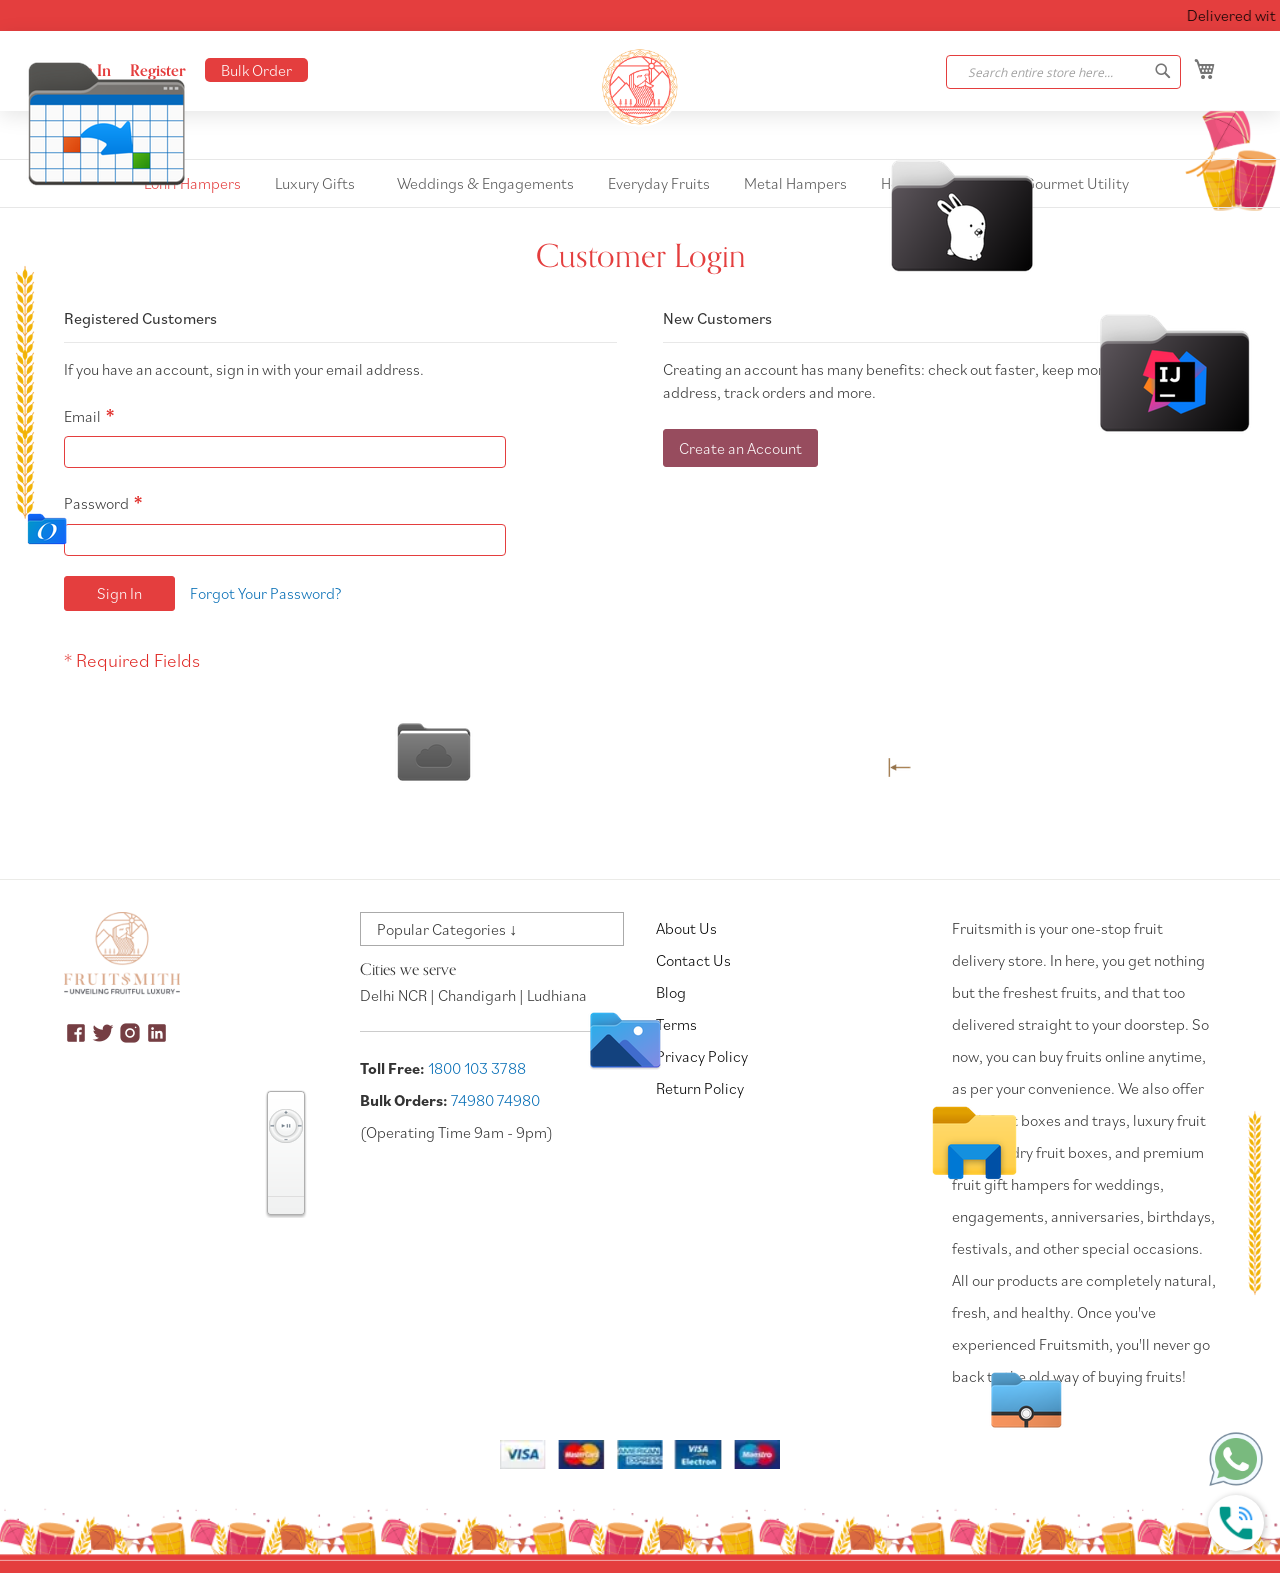 Image resolution: width=1280 pixels, height=1573 pixels. What do you see at coordinates (1174, 377) in the screenshot?
I see `open folder containing IntelliJ IDEA projects` at bounding box center [1174, 377].